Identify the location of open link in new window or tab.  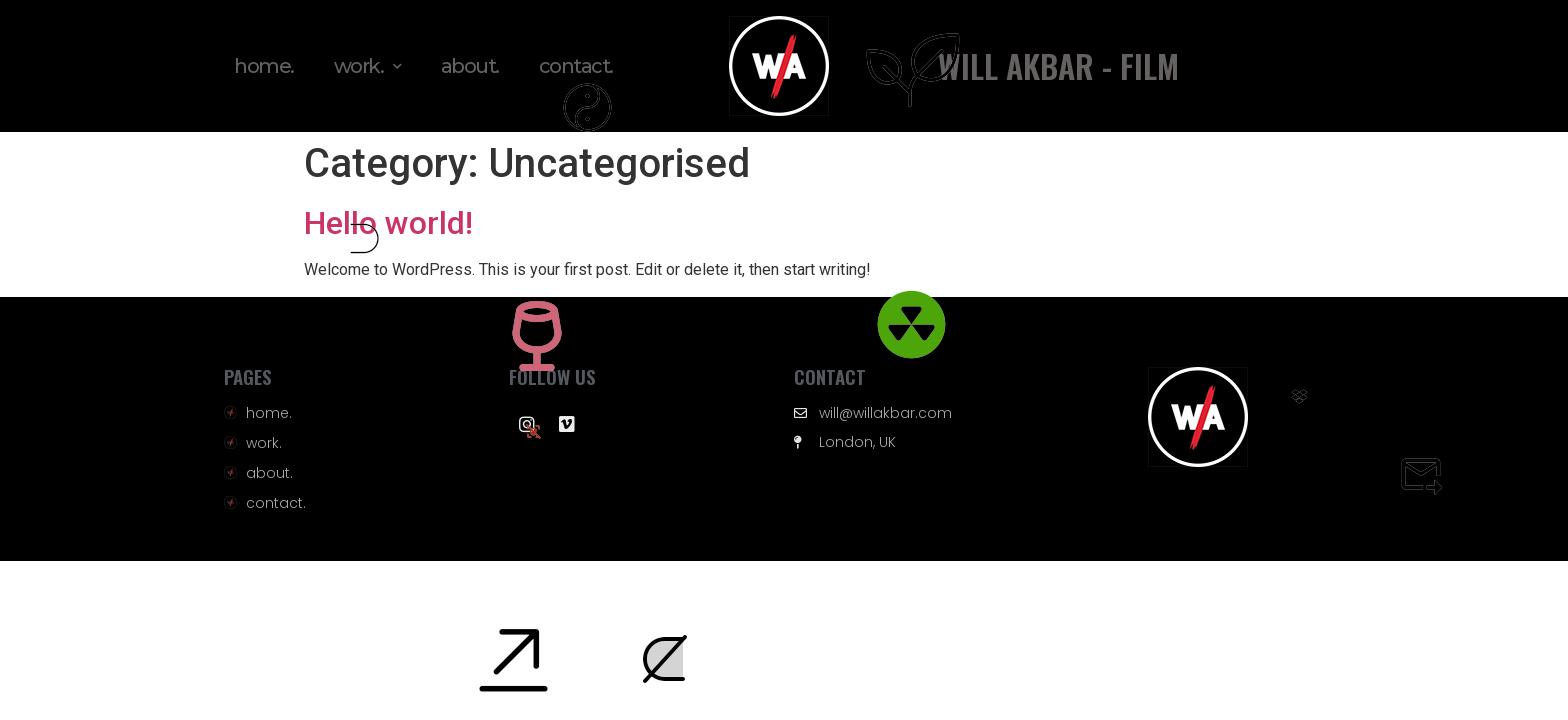
(513, 657).